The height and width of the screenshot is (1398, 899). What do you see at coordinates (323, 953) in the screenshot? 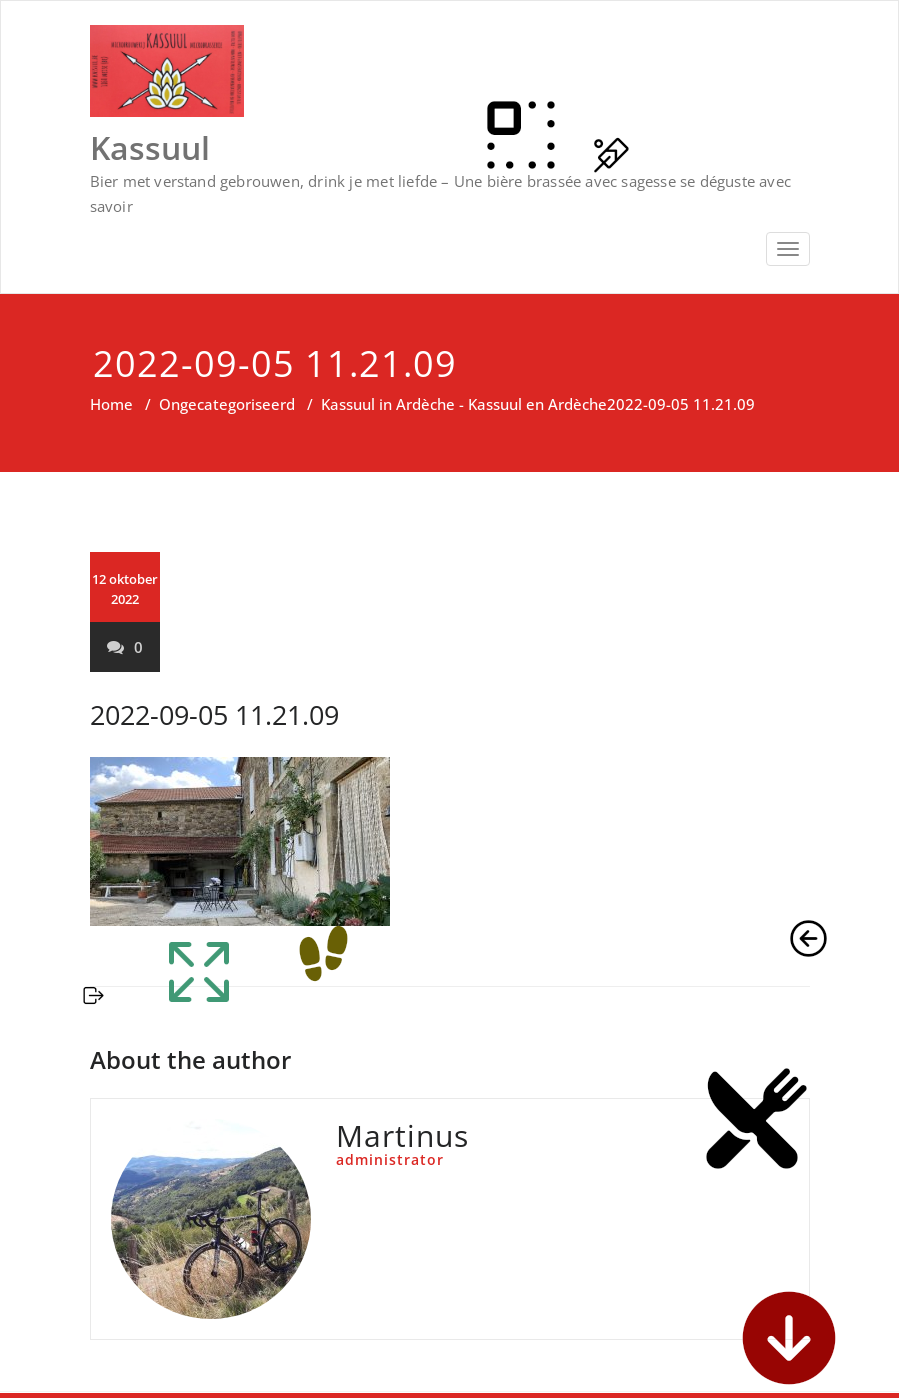
I see `track your steps or walking activity` at bounding box center [323, 953].